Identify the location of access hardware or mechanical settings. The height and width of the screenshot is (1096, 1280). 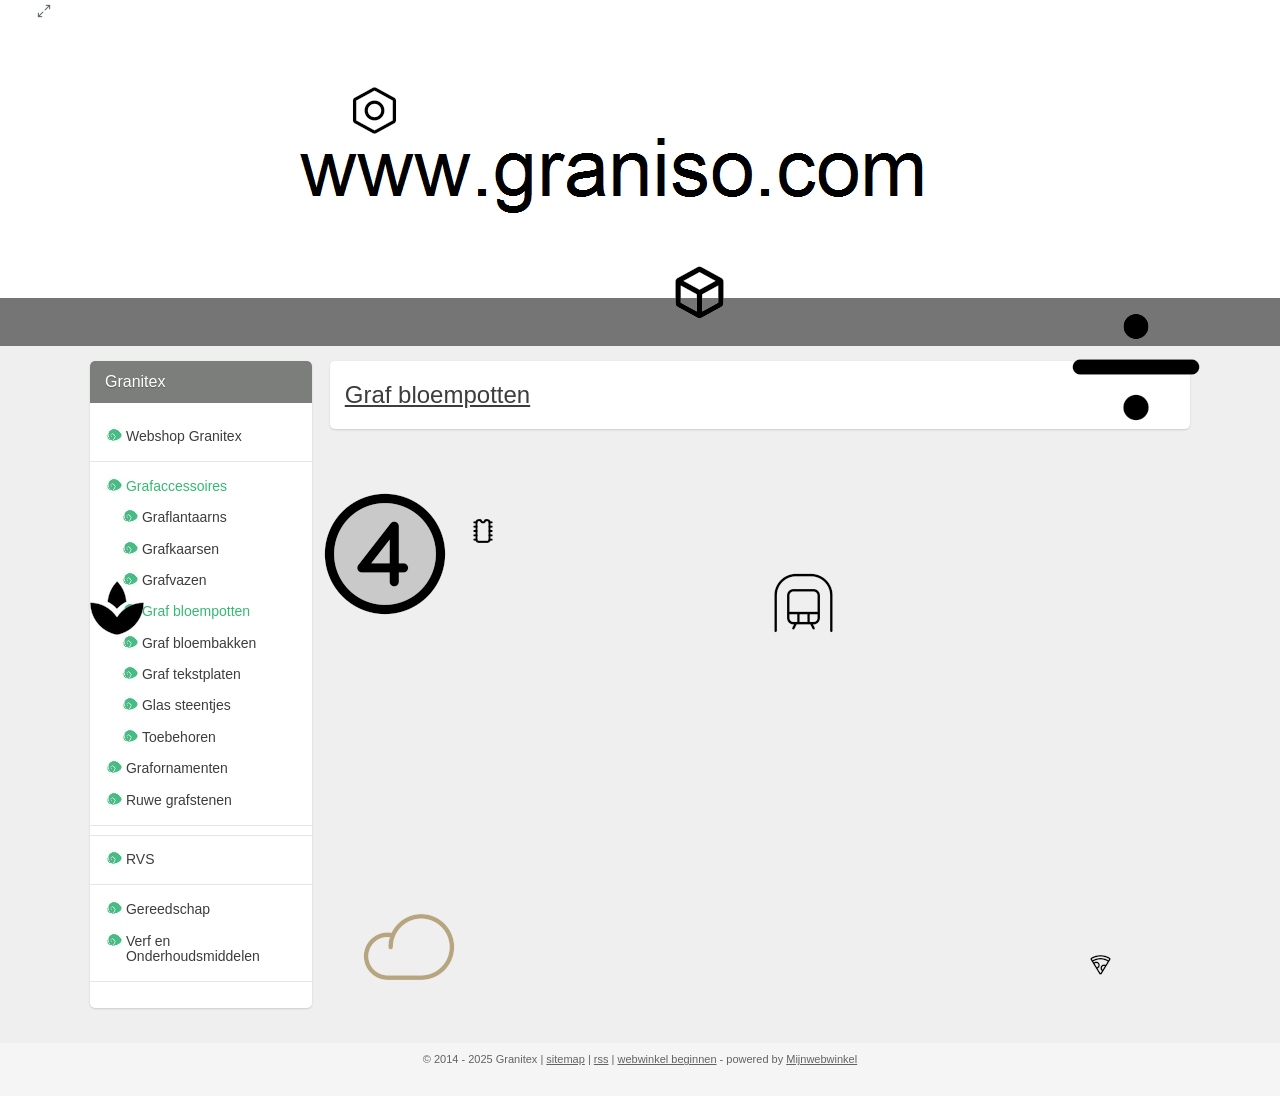
(374, 110).